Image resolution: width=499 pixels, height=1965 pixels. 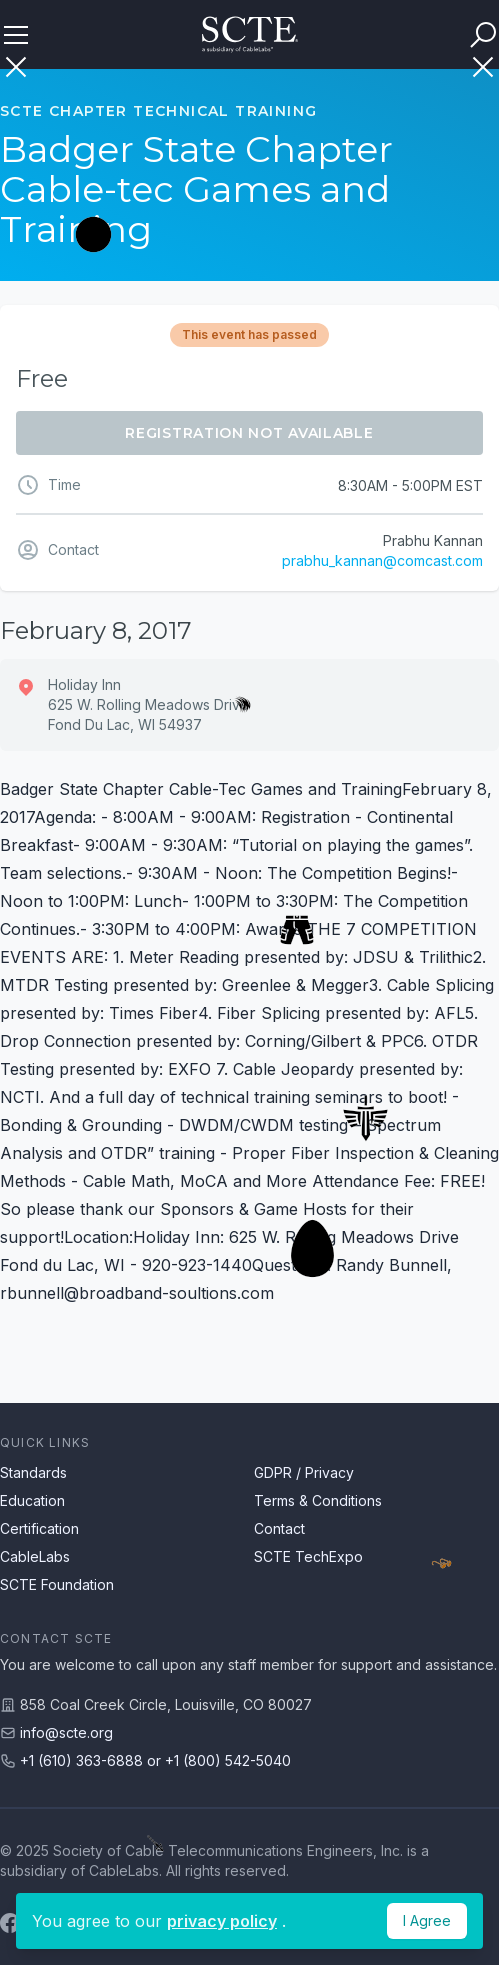 I want to click on select shorts or casual clothing option, so click(x=297, y=930).